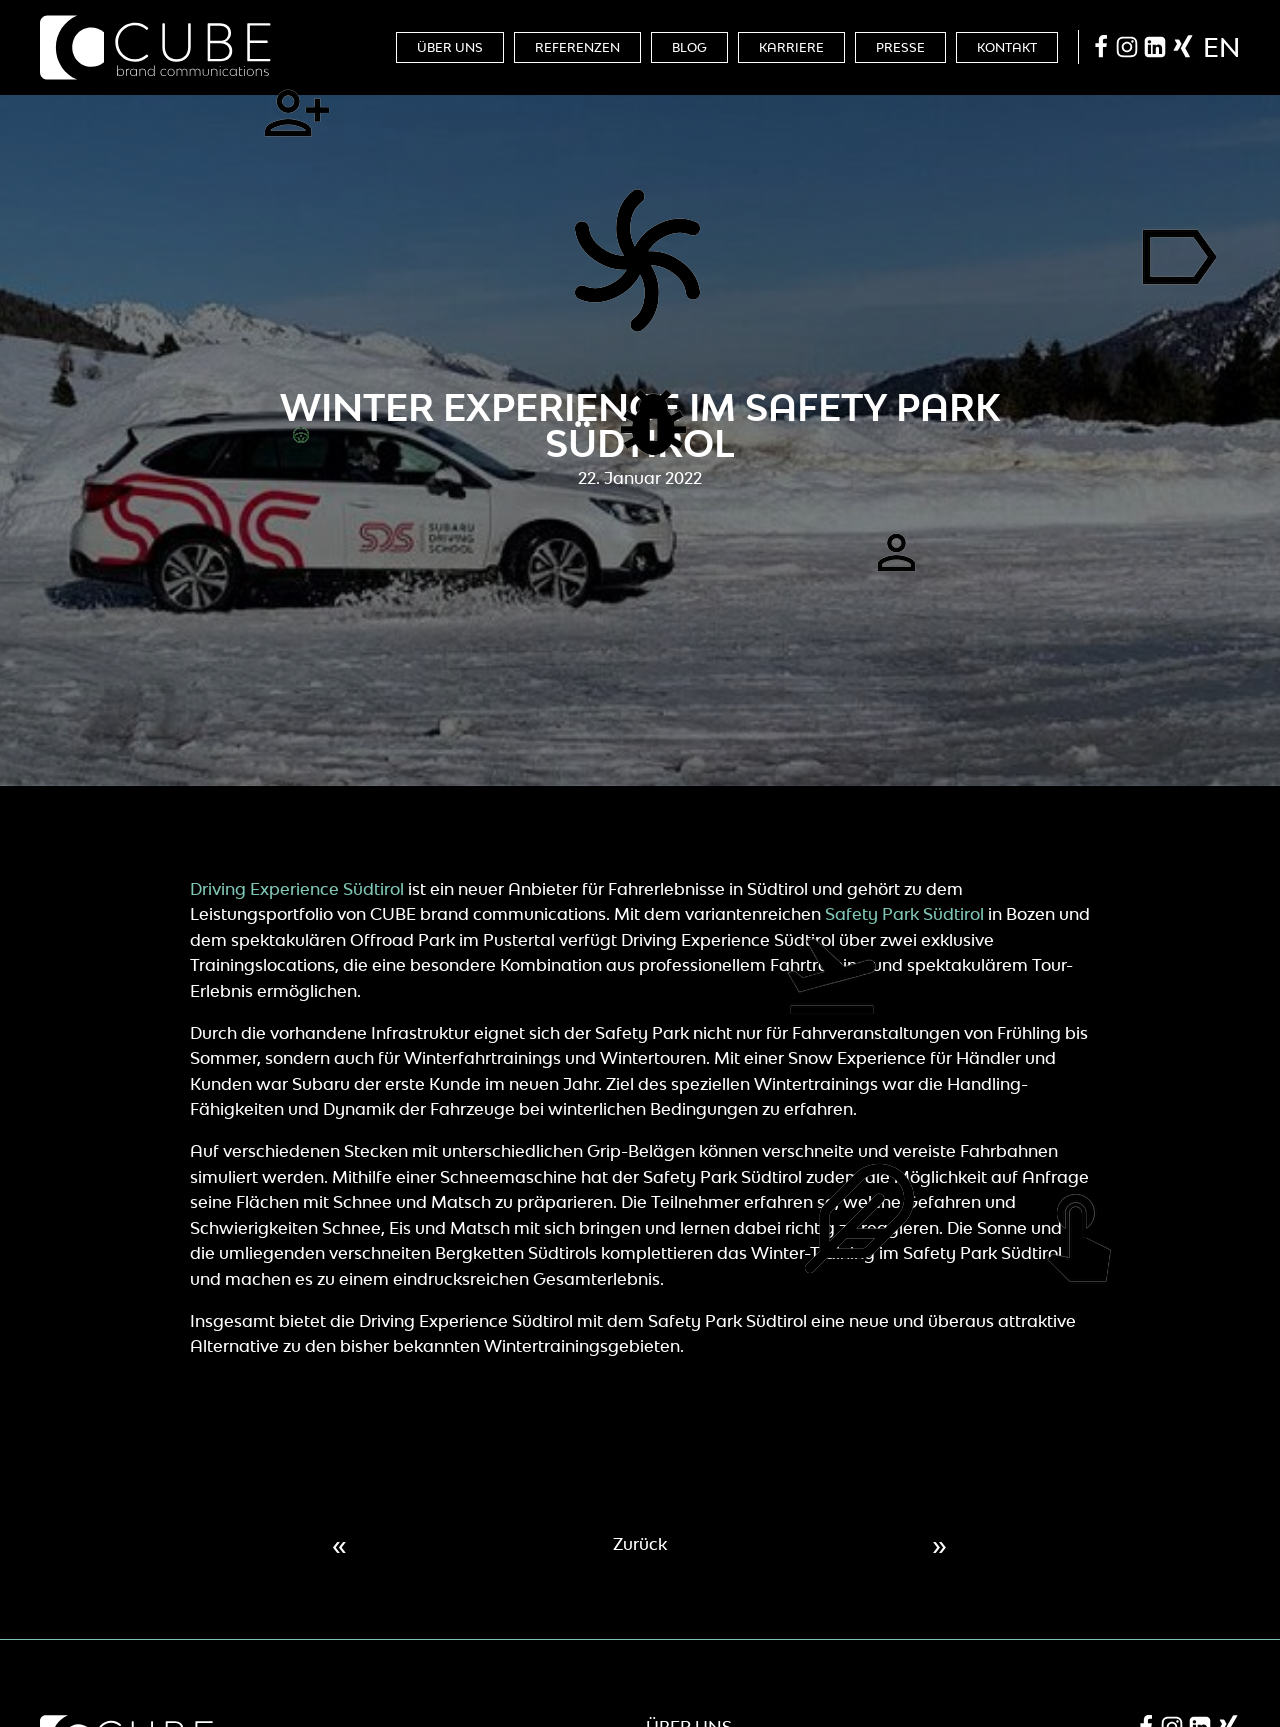 The height and width of the screenshot is (1727, 1280). Describe the element at coordinates (1178, 257) in the screenshot. I see `add a label or tag to an item` at that location.